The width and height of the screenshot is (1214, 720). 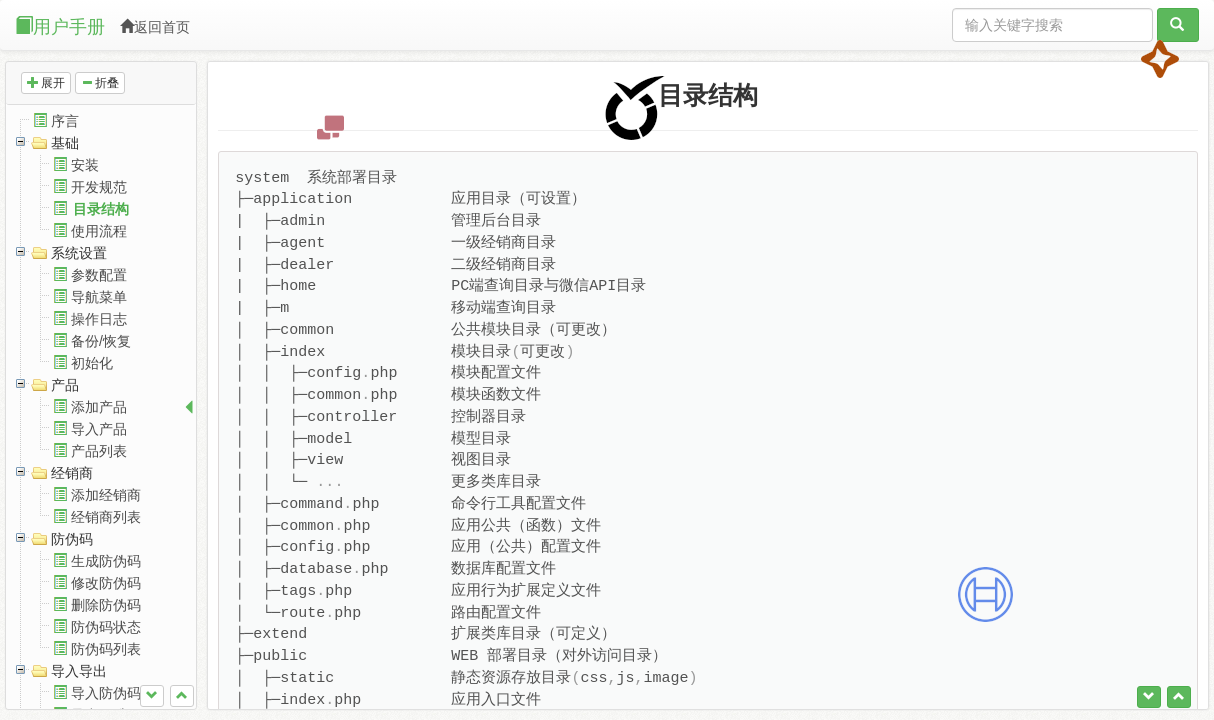 I want to click on open LimeSurvey application, so click(x=635, y=108).